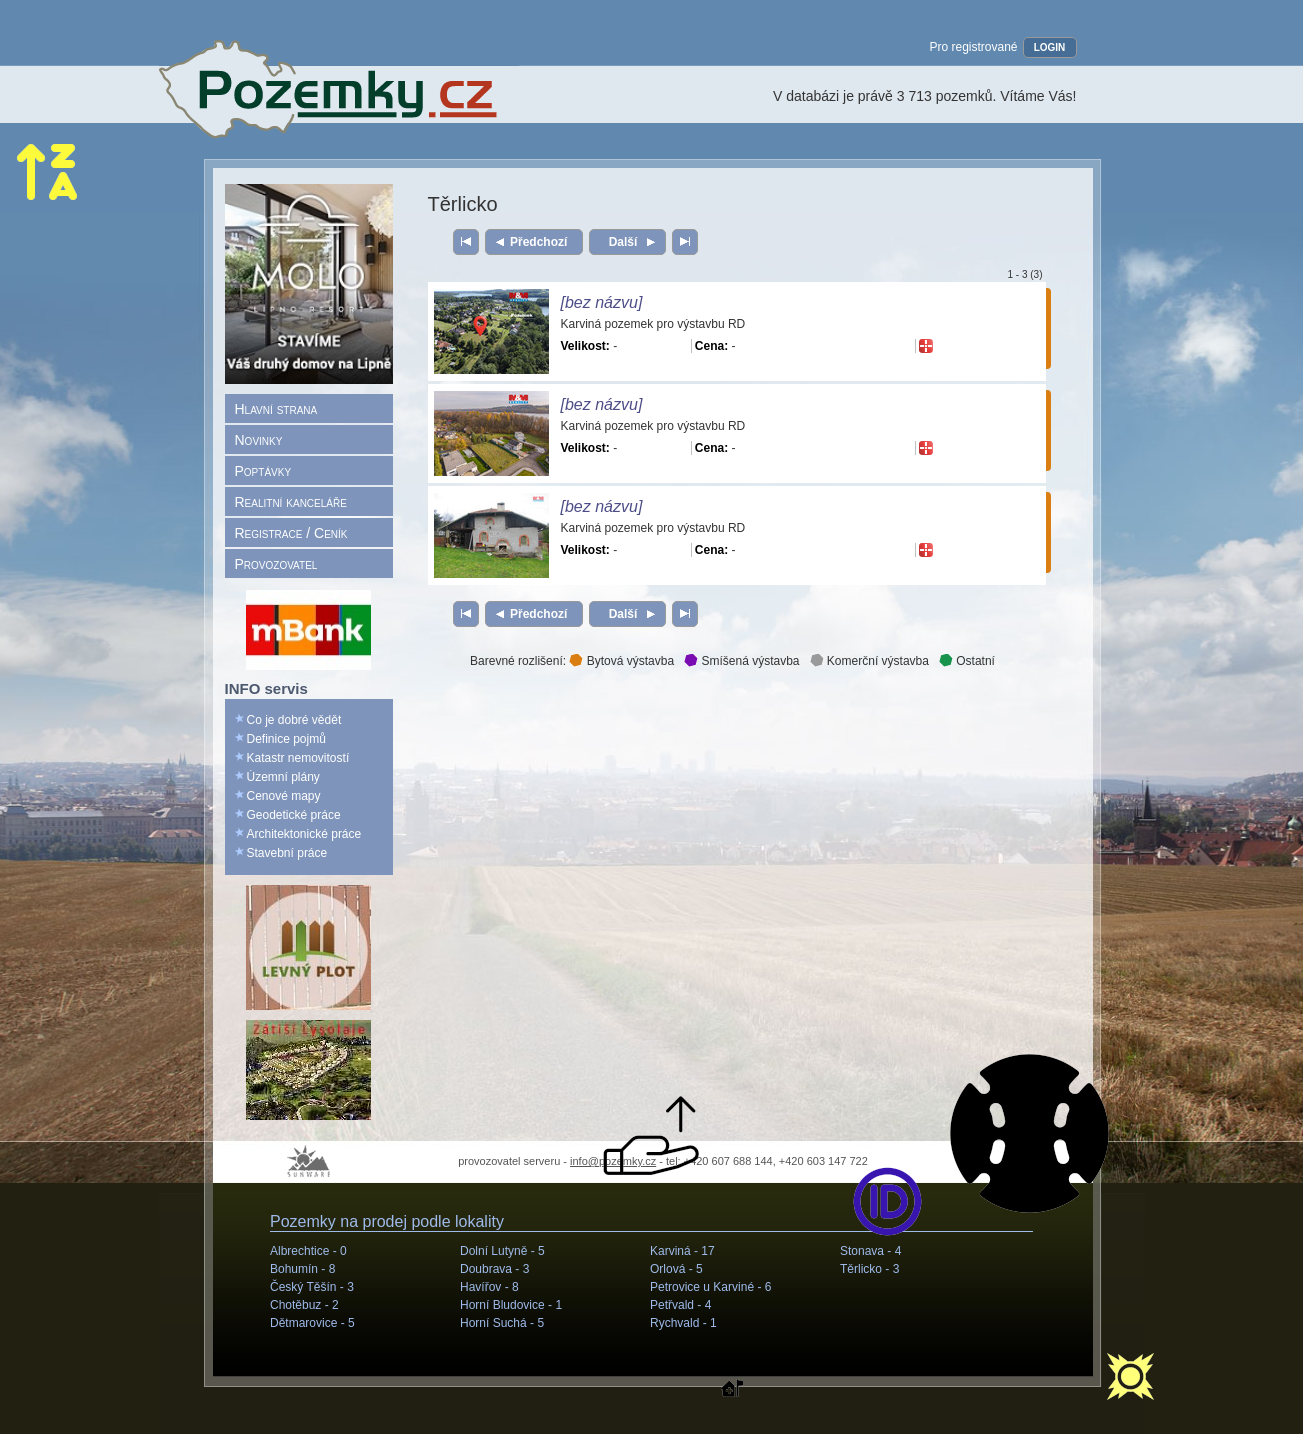 This screenshot has height=1434, width=1303. I want to click on connect to Pushbullet services, so click(887, 1201).